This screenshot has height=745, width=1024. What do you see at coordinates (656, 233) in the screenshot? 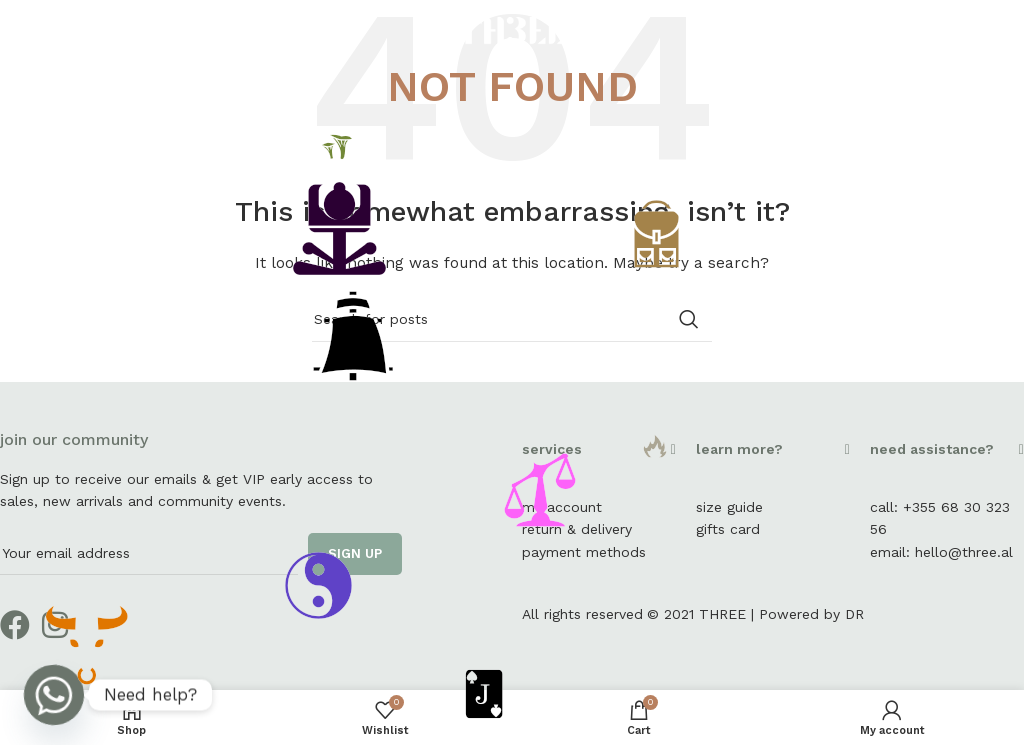
I see `access your inventory or stored items` at bounding box center [656, 233].